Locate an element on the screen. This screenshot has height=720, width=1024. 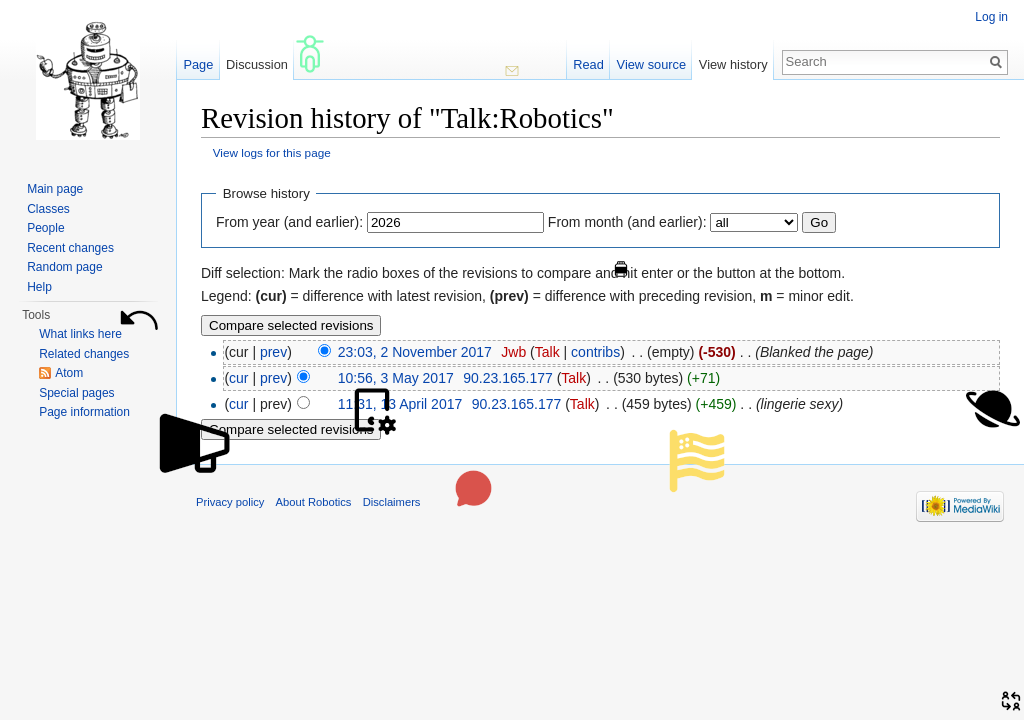
explore global or worldwide content is located at coordinates (993, 409).